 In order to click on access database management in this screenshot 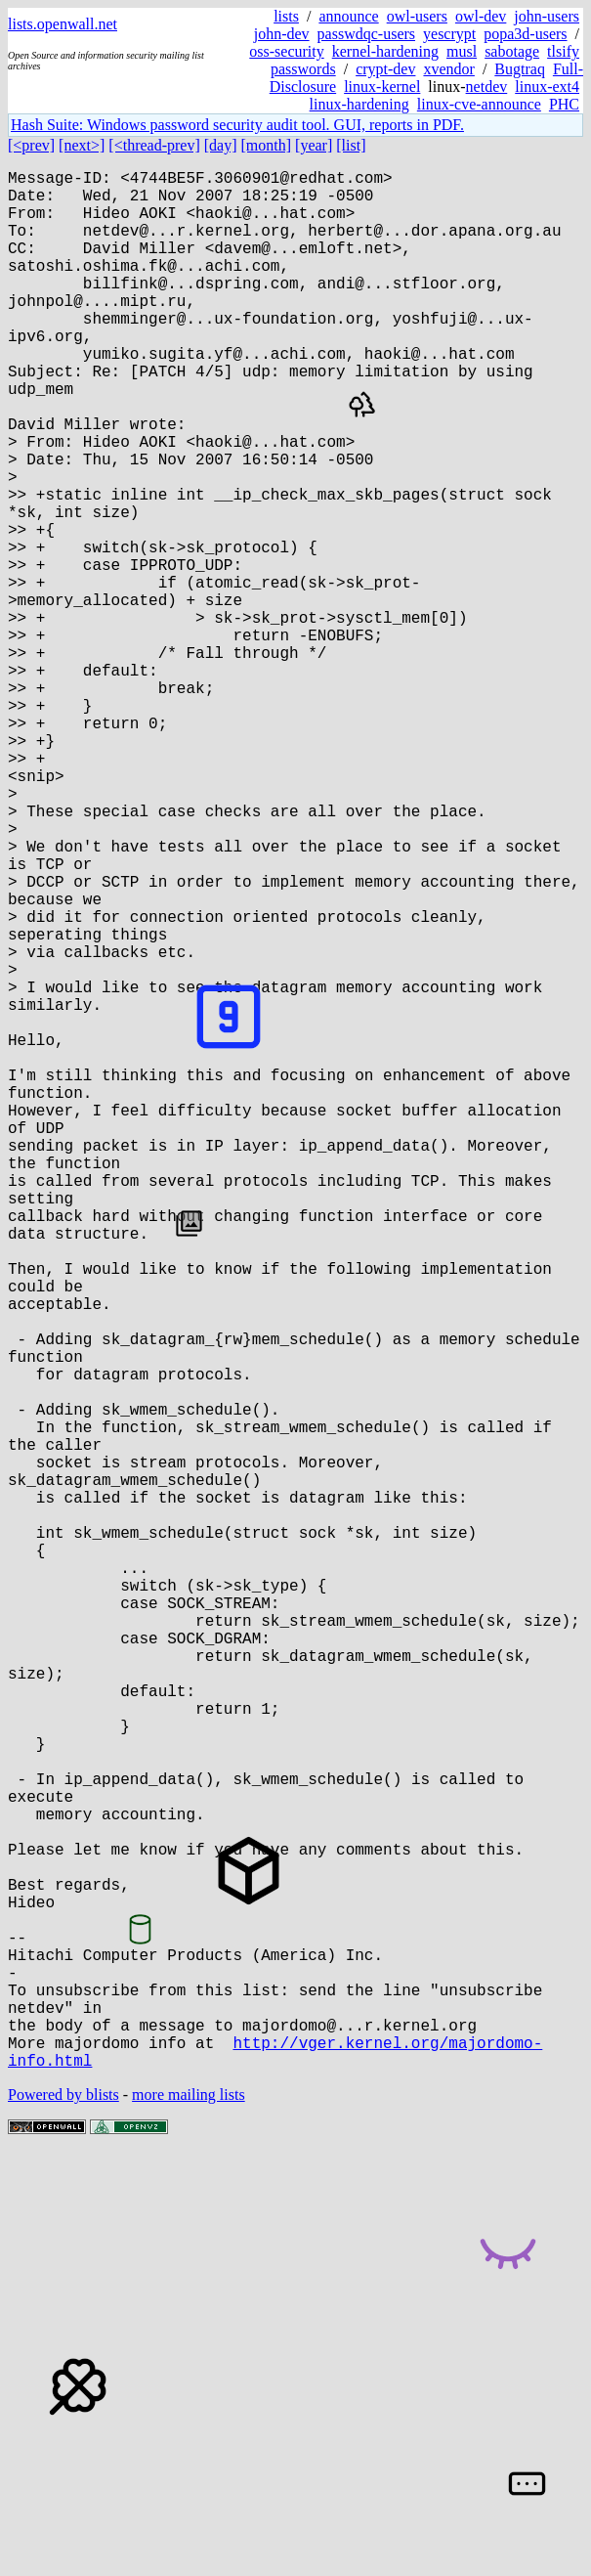, I will do `click(140, 1929)`.